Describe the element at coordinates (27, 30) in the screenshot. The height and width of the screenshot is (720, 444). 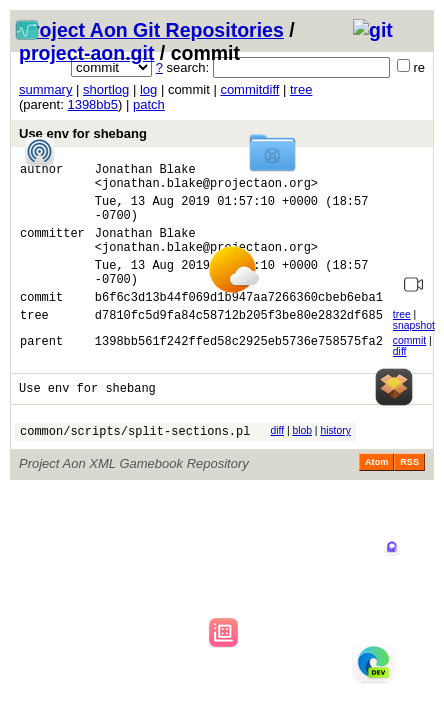
I see `open system resource usage monitor` at that location.